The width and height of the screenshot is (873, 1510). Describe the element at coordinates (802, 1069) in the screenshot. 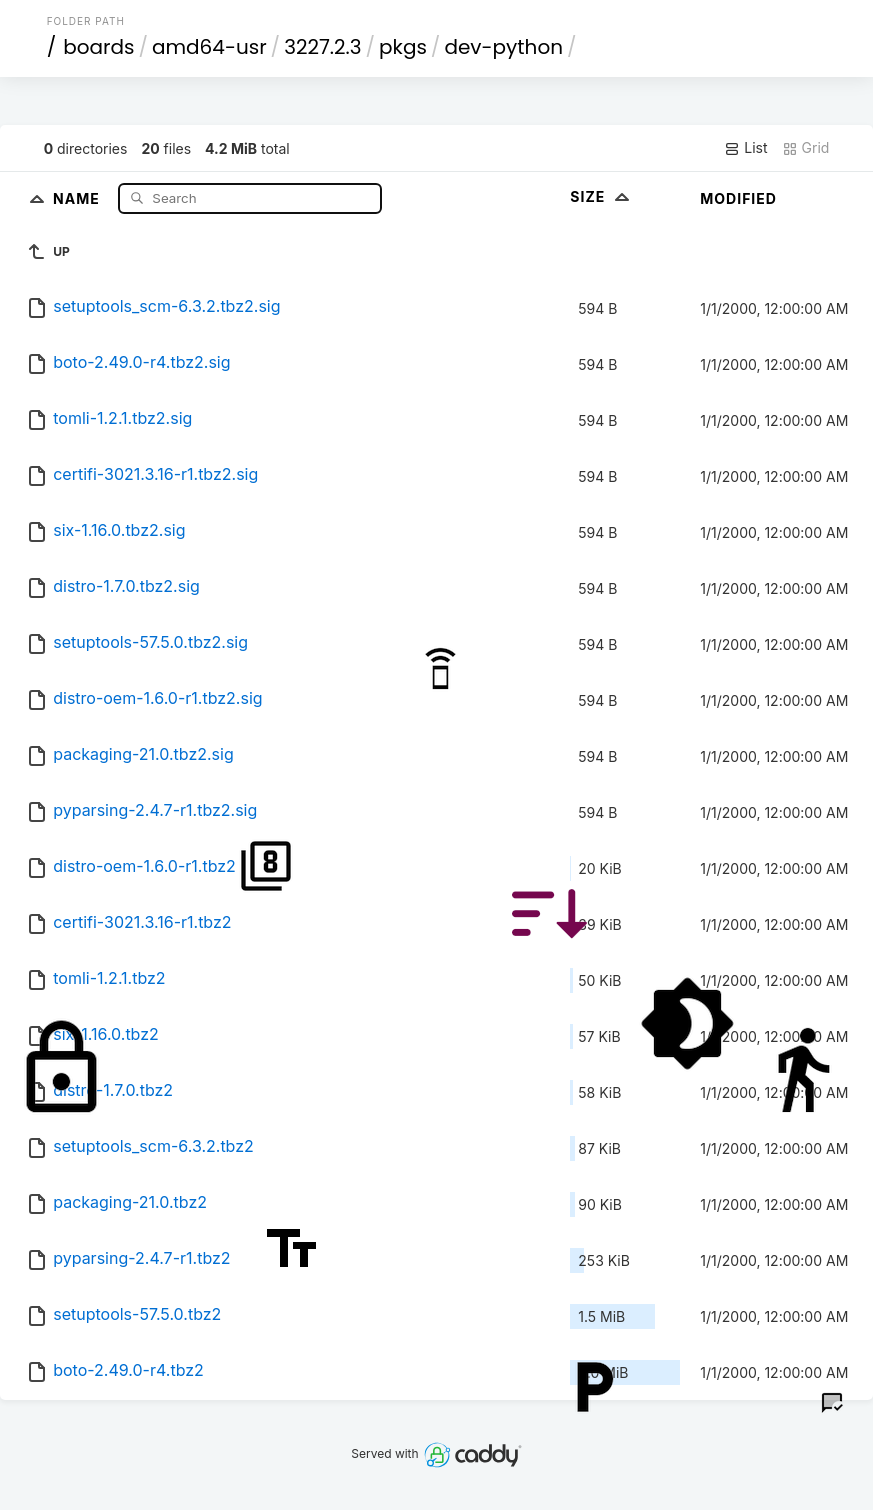

I see `get walking directions` at that location.